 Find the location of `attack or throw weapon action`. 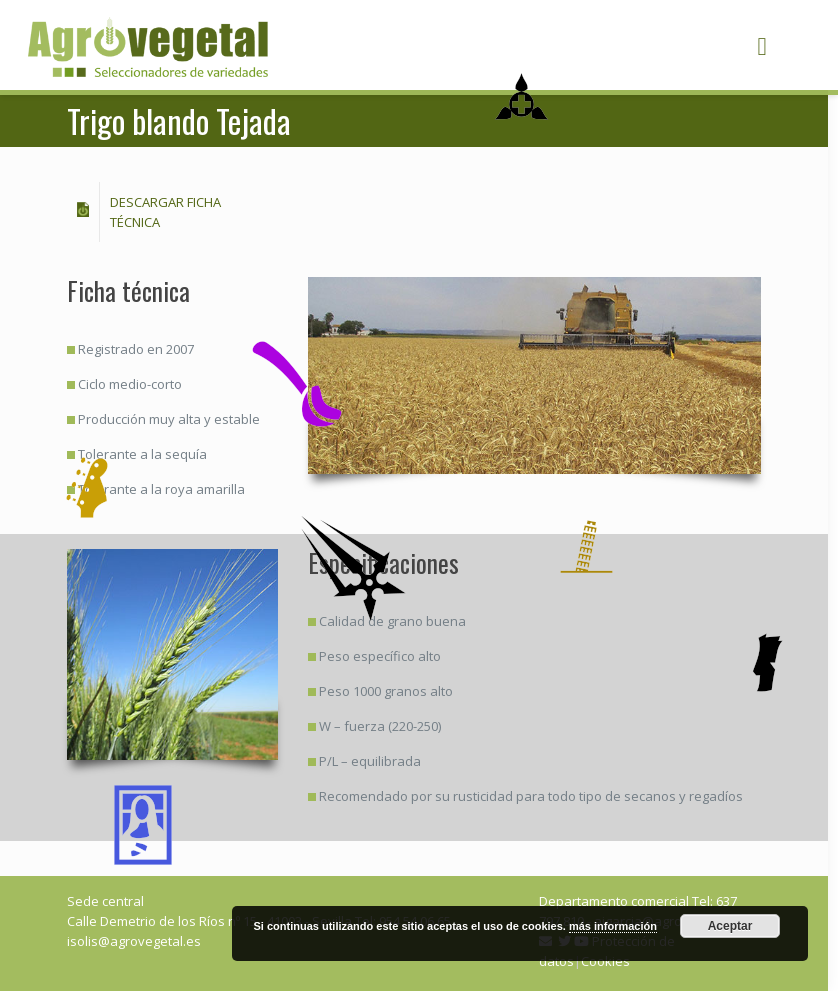

attack or throw weapon action is located at coordinates (353, 568).